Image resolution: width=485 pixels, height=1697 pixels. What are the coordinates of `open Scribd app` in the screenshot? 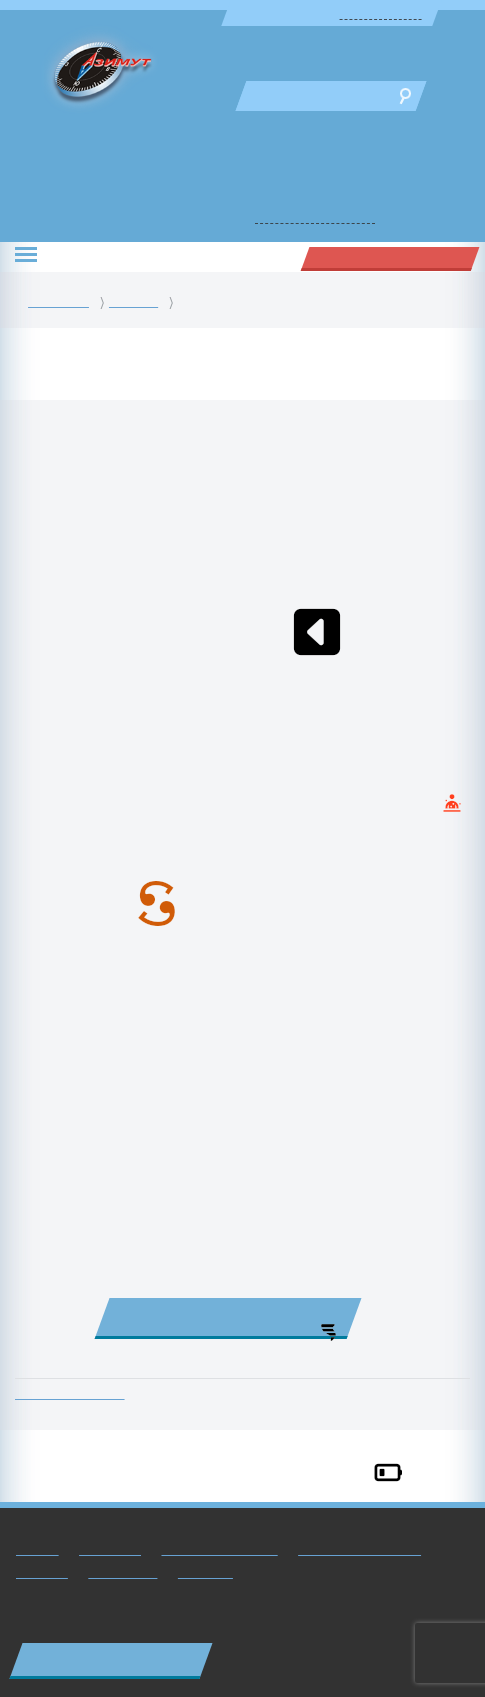 It's located at (156, 903).